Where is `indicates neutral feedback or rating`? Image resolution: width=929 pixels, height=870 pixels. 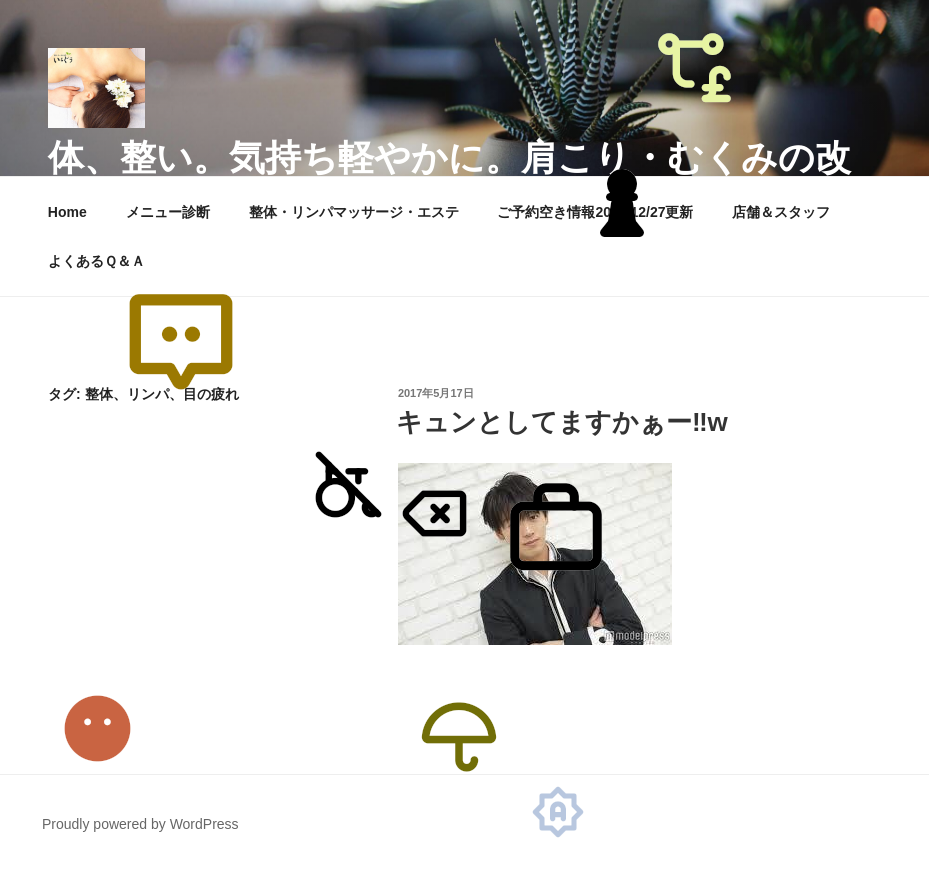 indicates neutral feedback or rating is located at coordinates (97, 728).